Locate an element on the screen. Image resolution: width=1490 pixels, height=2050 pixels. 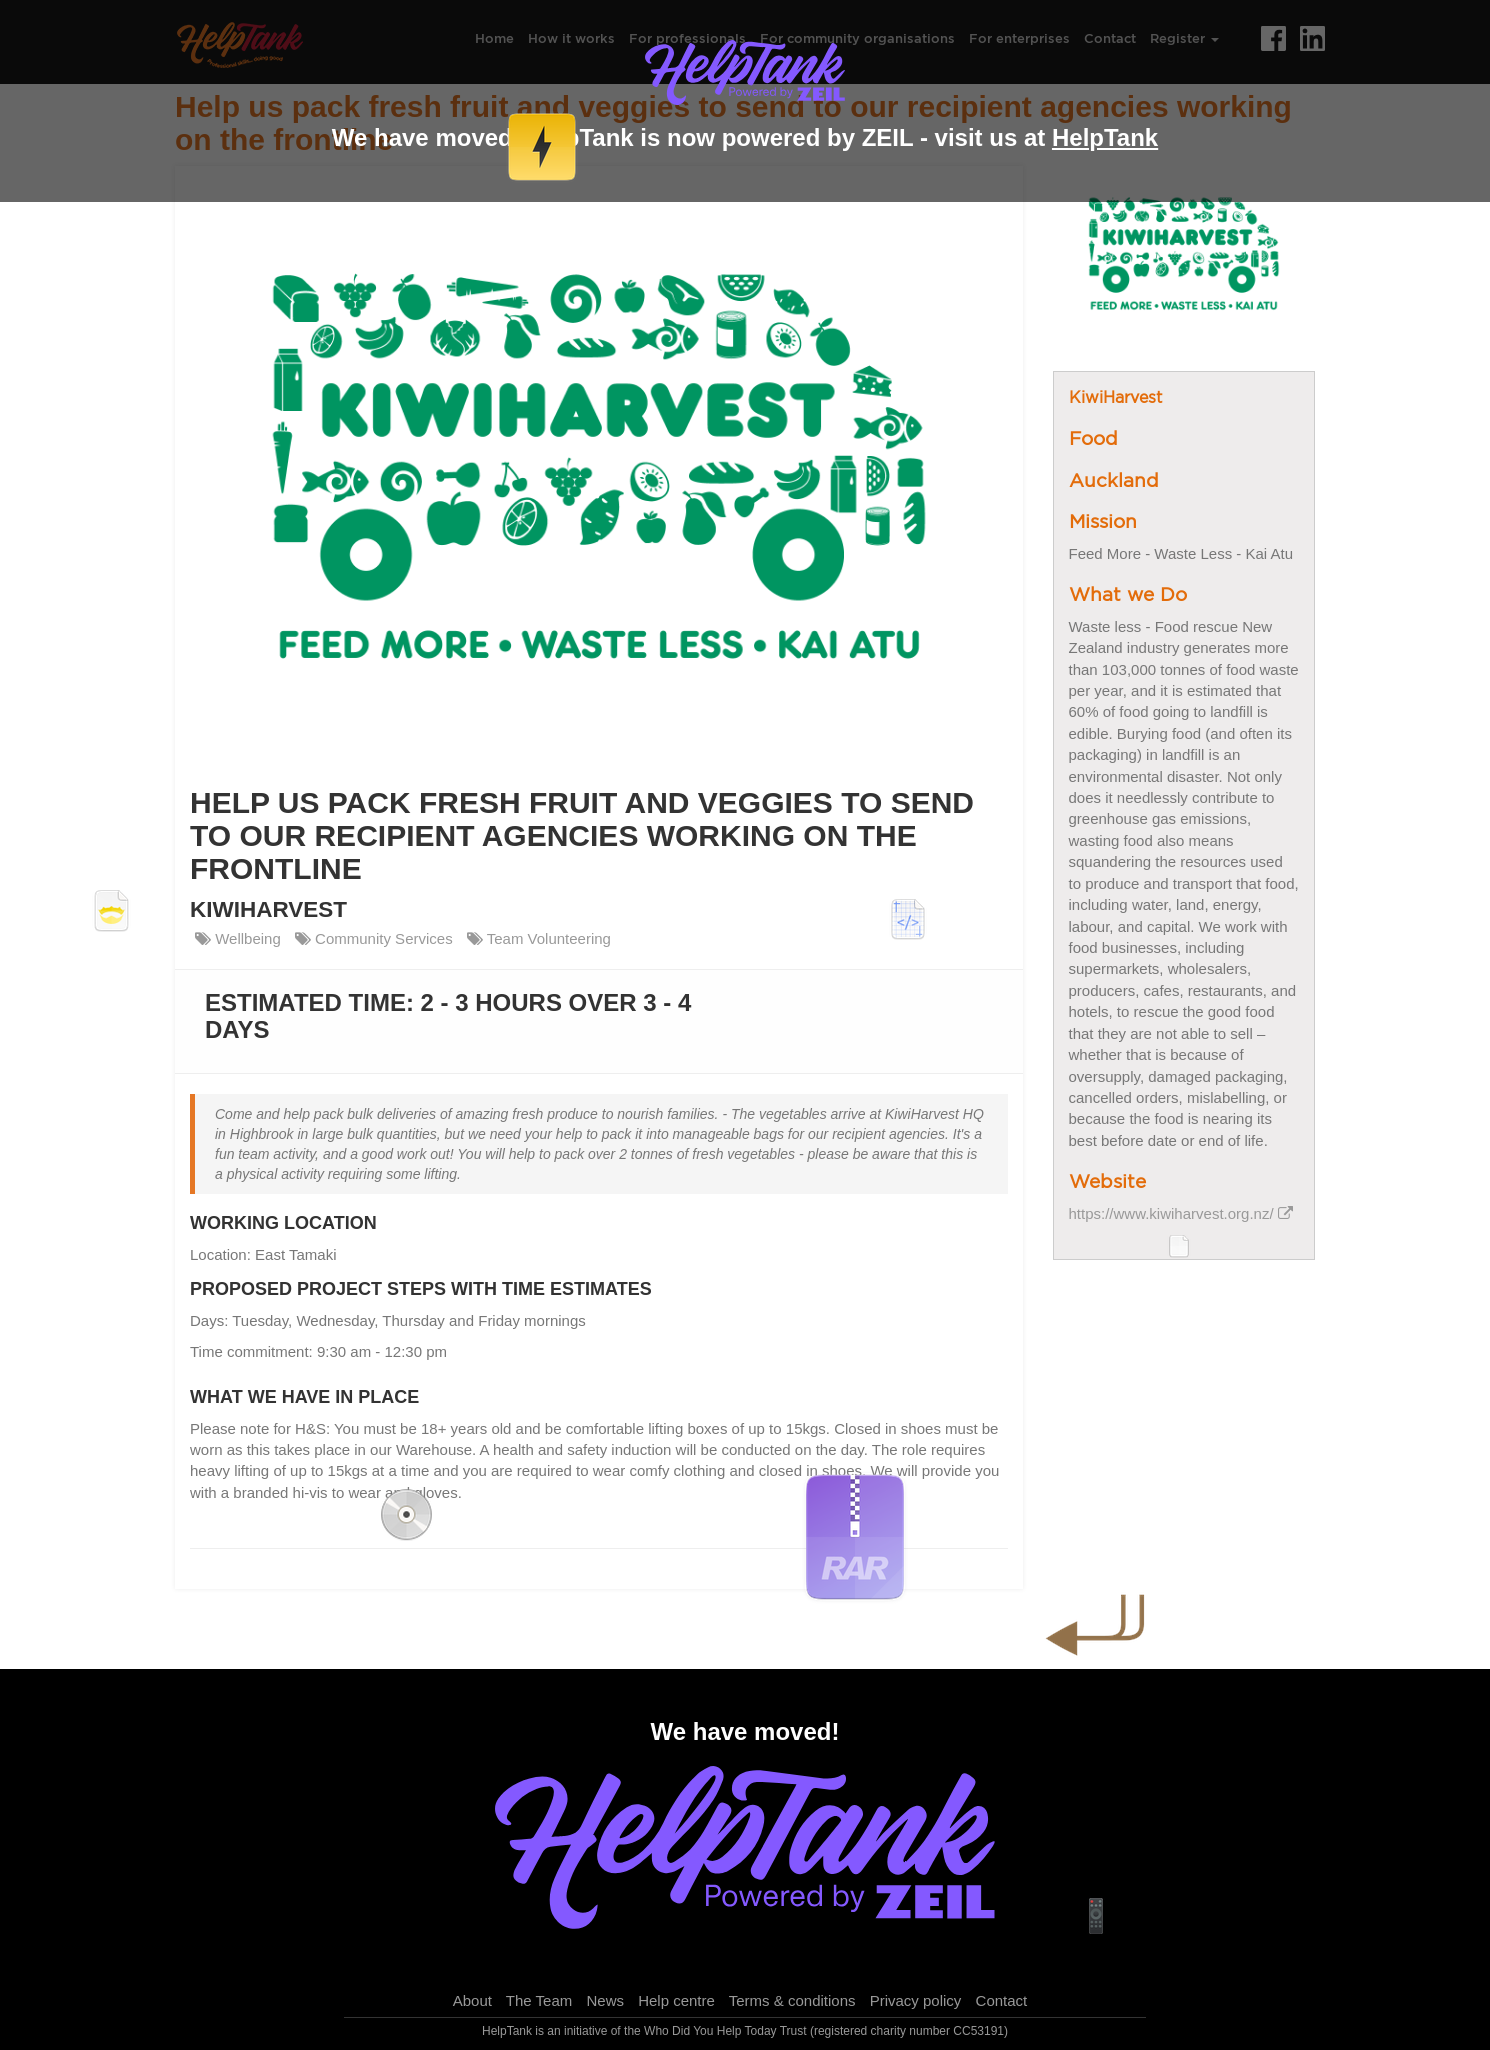
open power management settings is located at coordinates (542, 147).